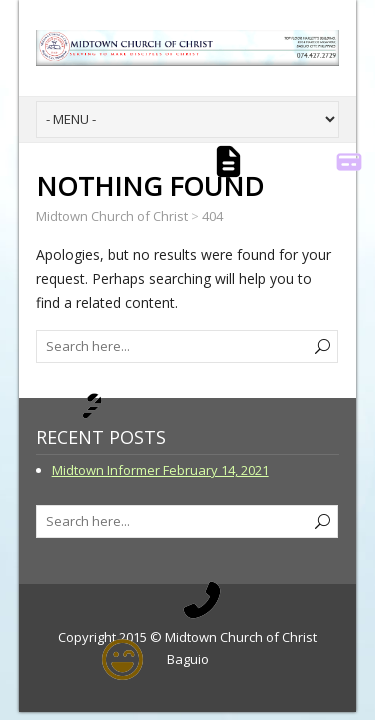 This screenshot has width=375, height=720. Describe the element at coordinates (122, 659) in the screenshot. I see `add a playful or humorous reaction` at that location.